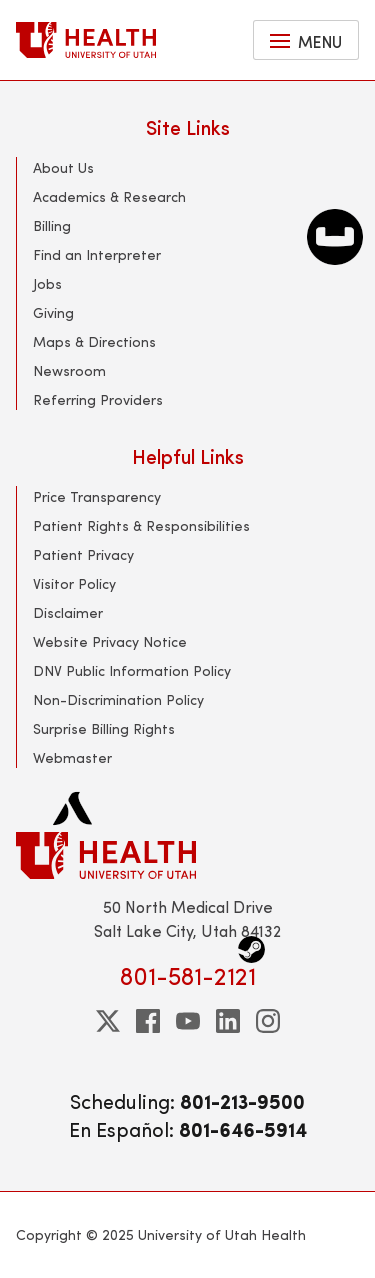 The height and width of the screenshot is (1278, 375). What do you see at coordinates (335, 237) in the screenshot?
I see `couchbase database service logo` at bounding box center [335, 237].